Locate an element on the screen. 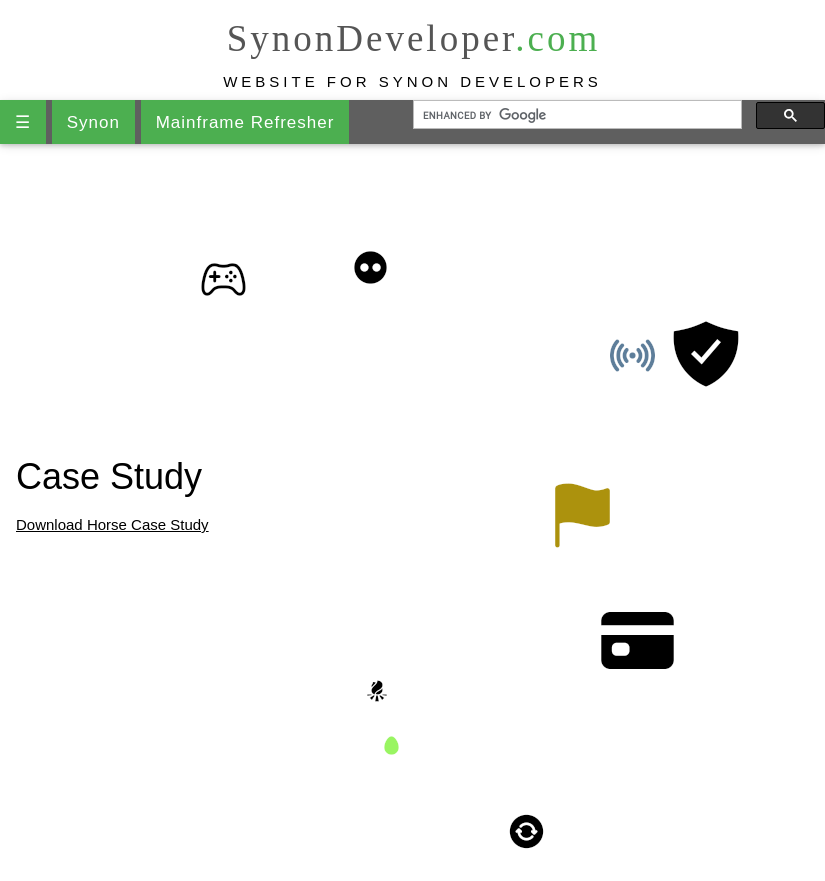 The width and height of the screenshot is (825, 881). indicates security verification complete is located at coordinates (706, 354).